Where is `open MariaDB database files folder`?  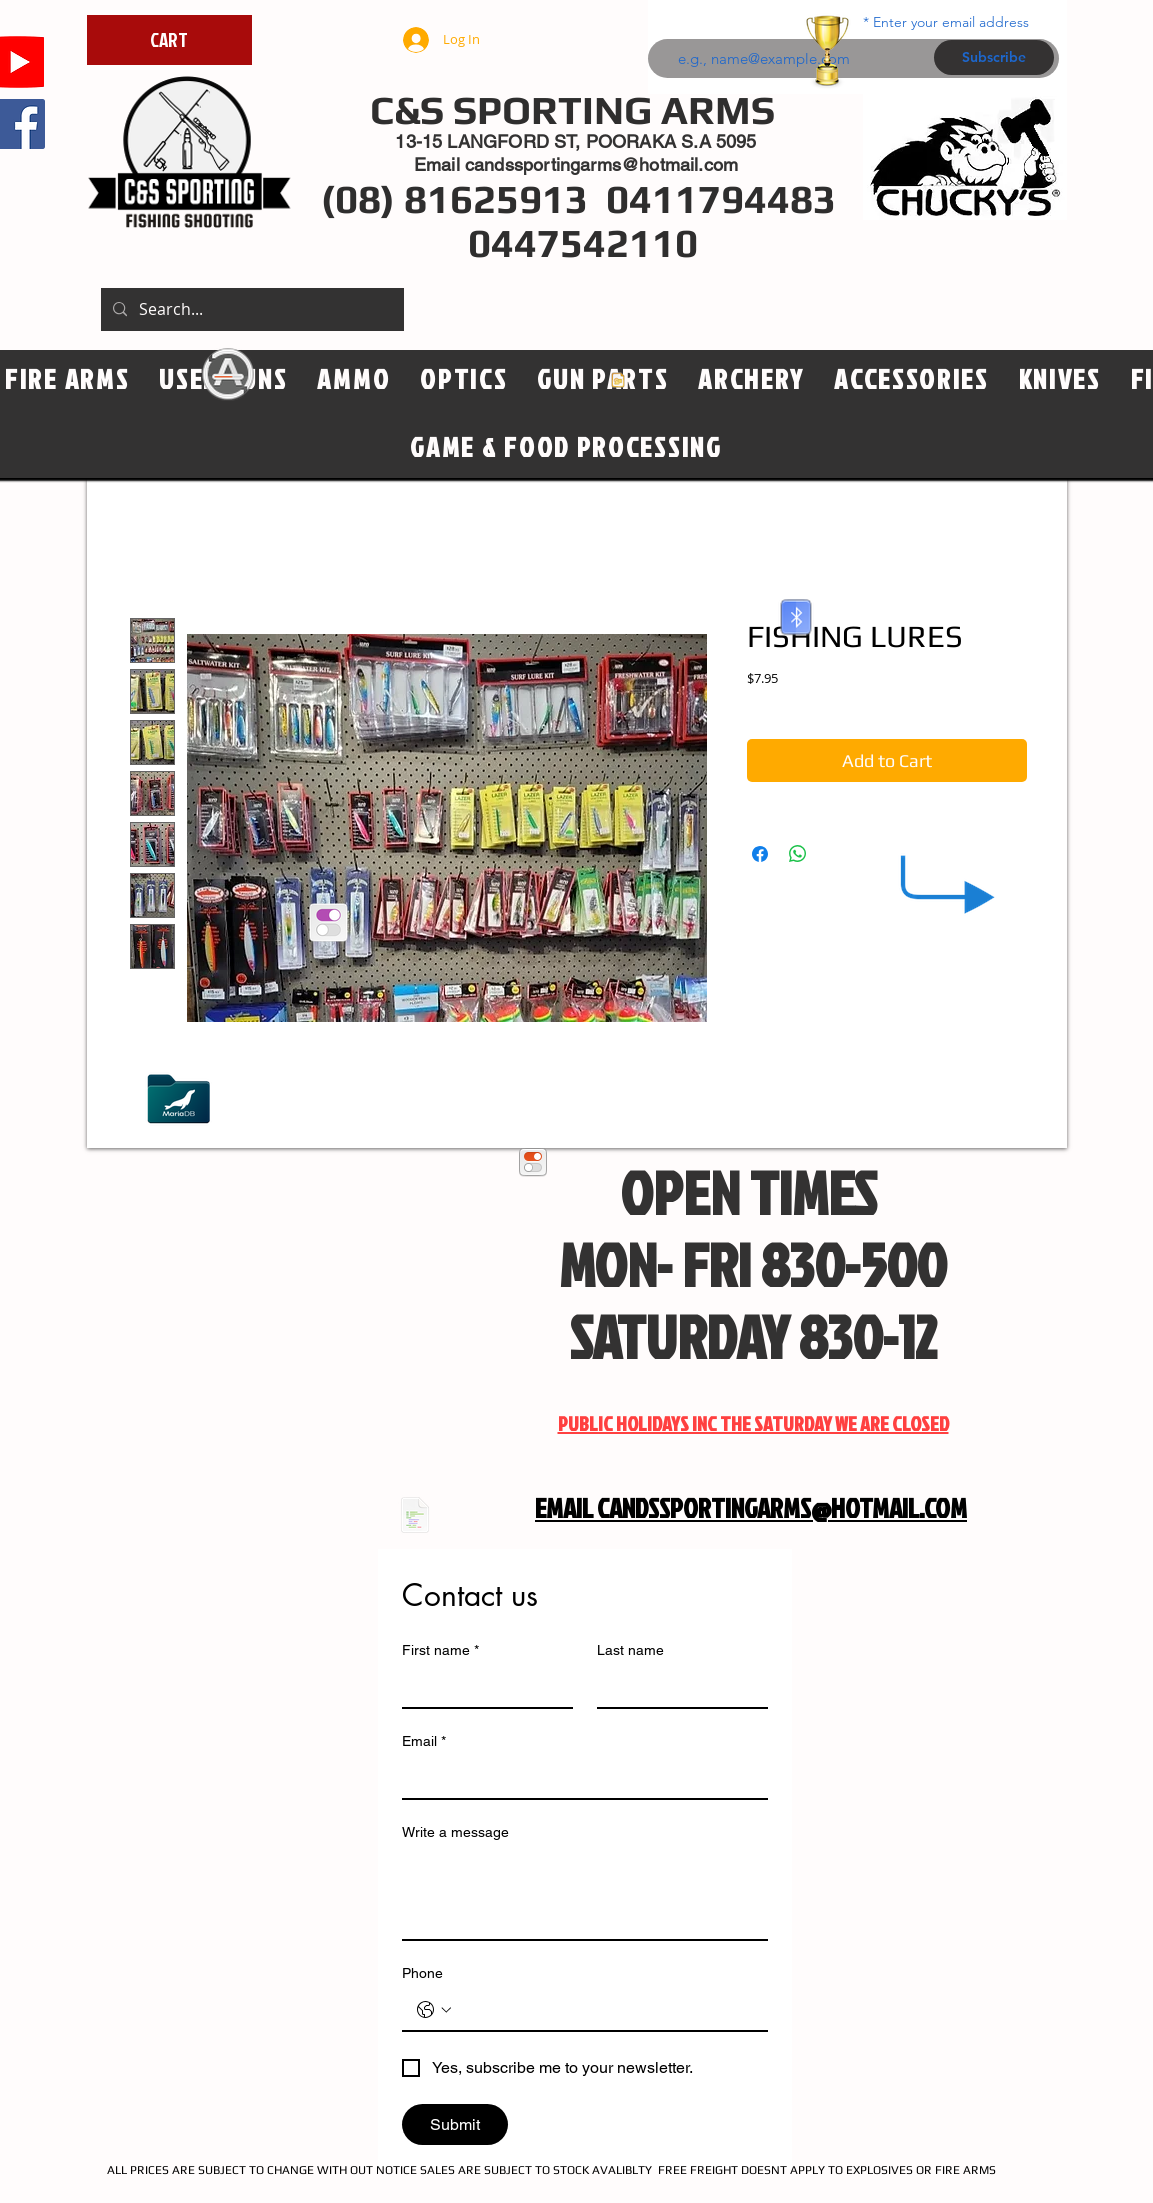 open MariaDB database files folder is located at coordinates (178, 1100).